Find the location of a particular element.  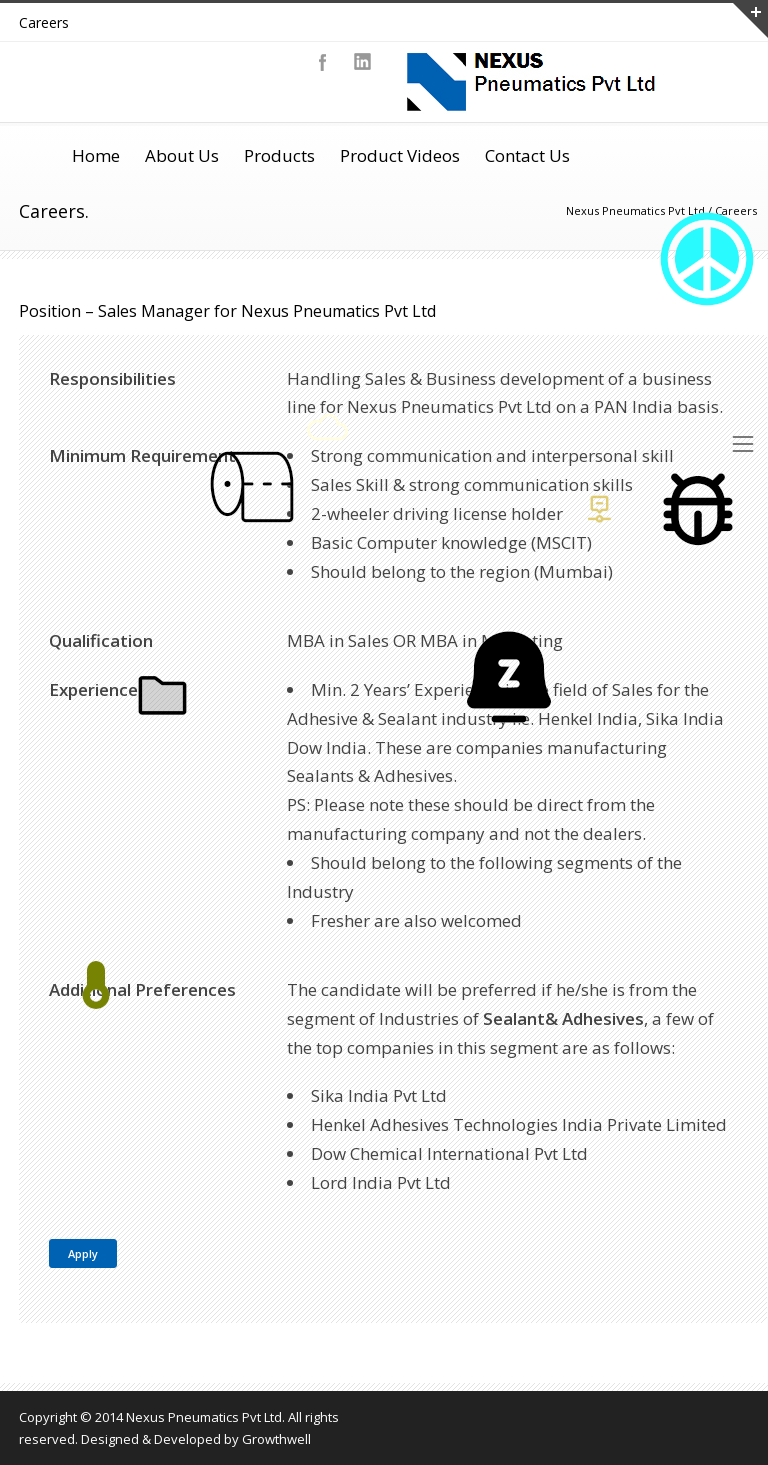

indicates a peaceful or non-violent mode is located at coordinates (707, 259).